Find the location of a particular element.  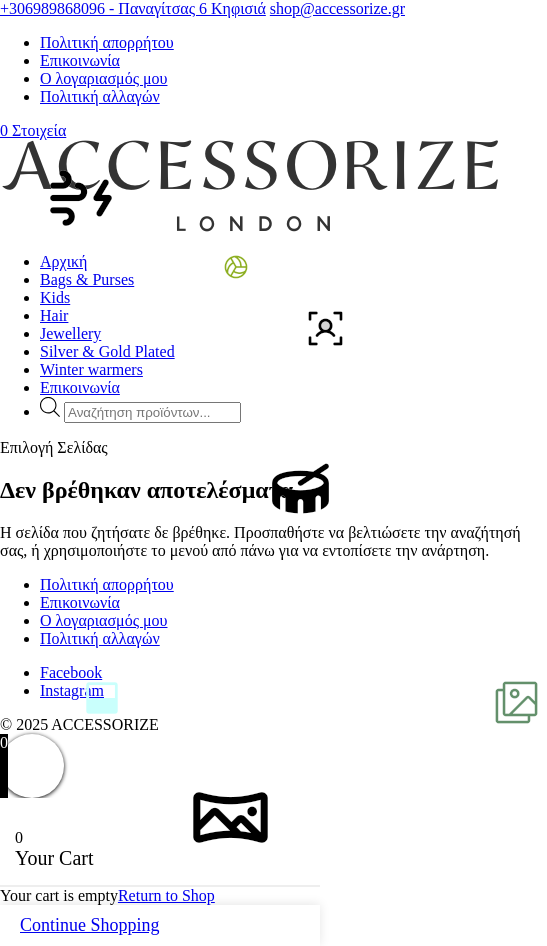

access volleyball or beach sports content is located at coordinates (236, 267).